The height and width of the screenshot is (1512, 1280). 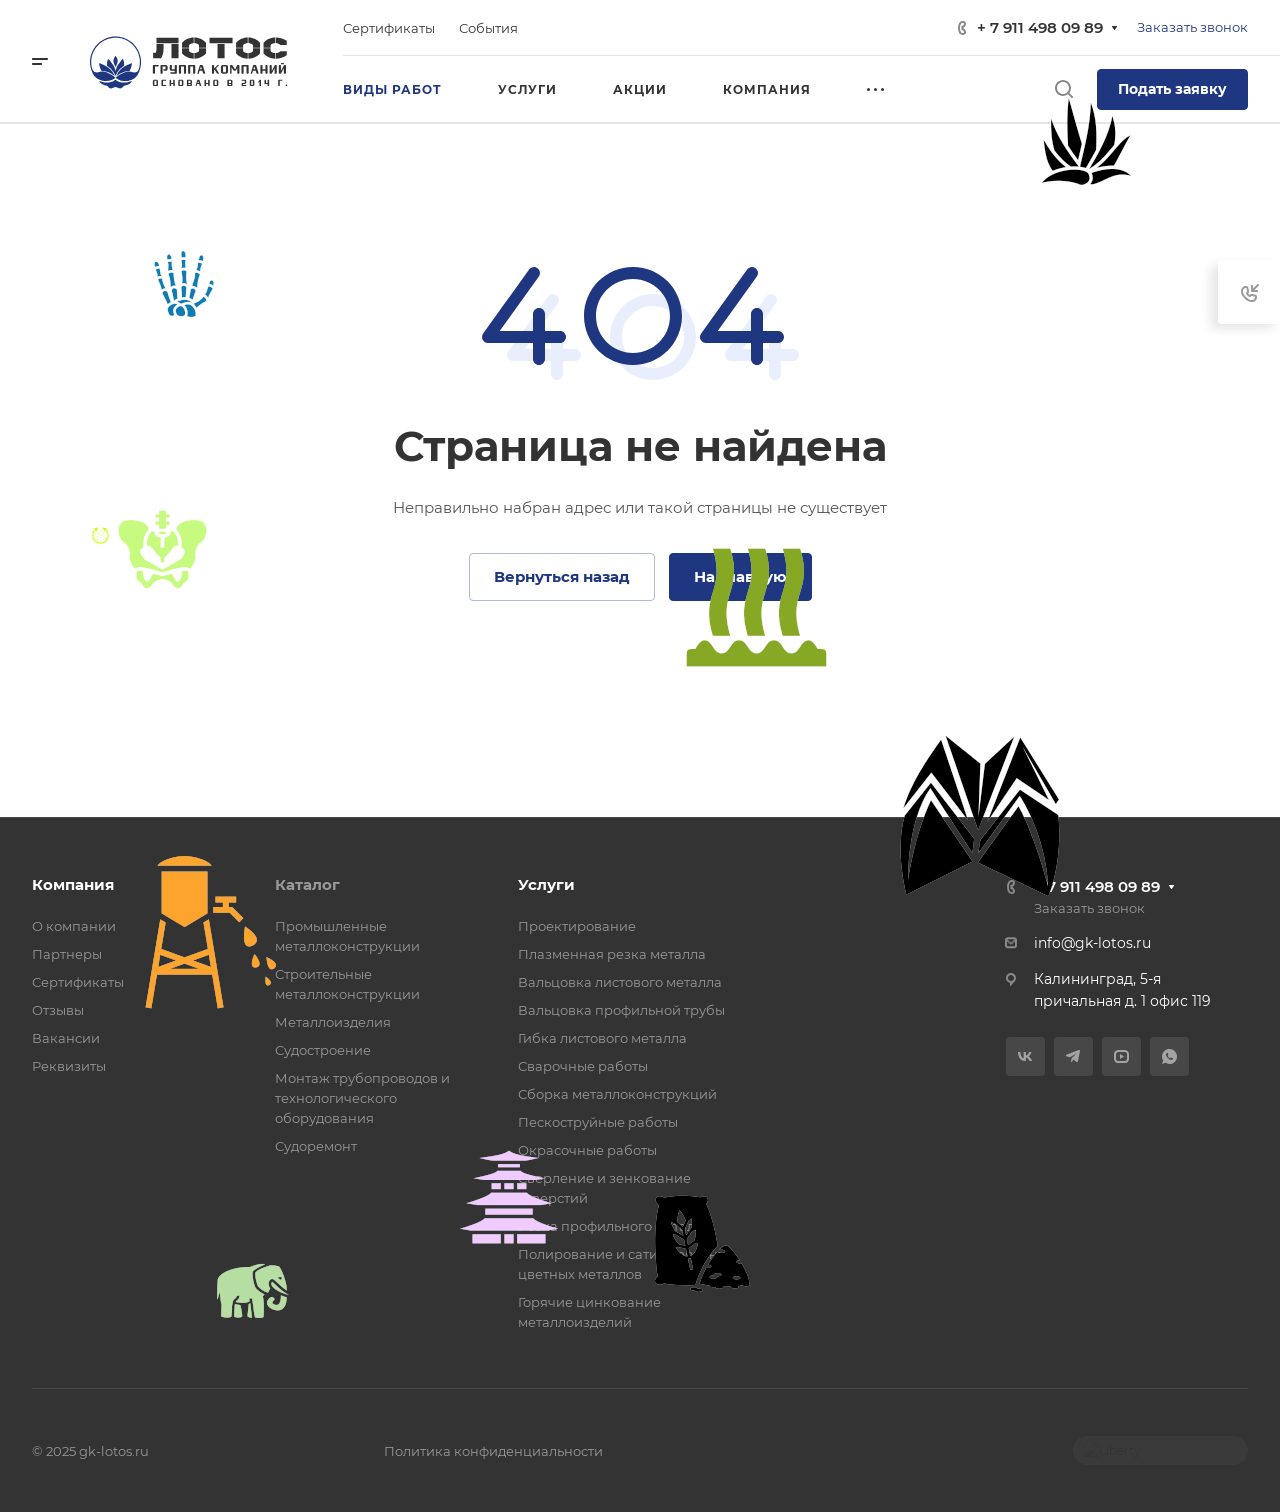 I want to click on view asian temple or landmark location, so click(x=509, y=1197).